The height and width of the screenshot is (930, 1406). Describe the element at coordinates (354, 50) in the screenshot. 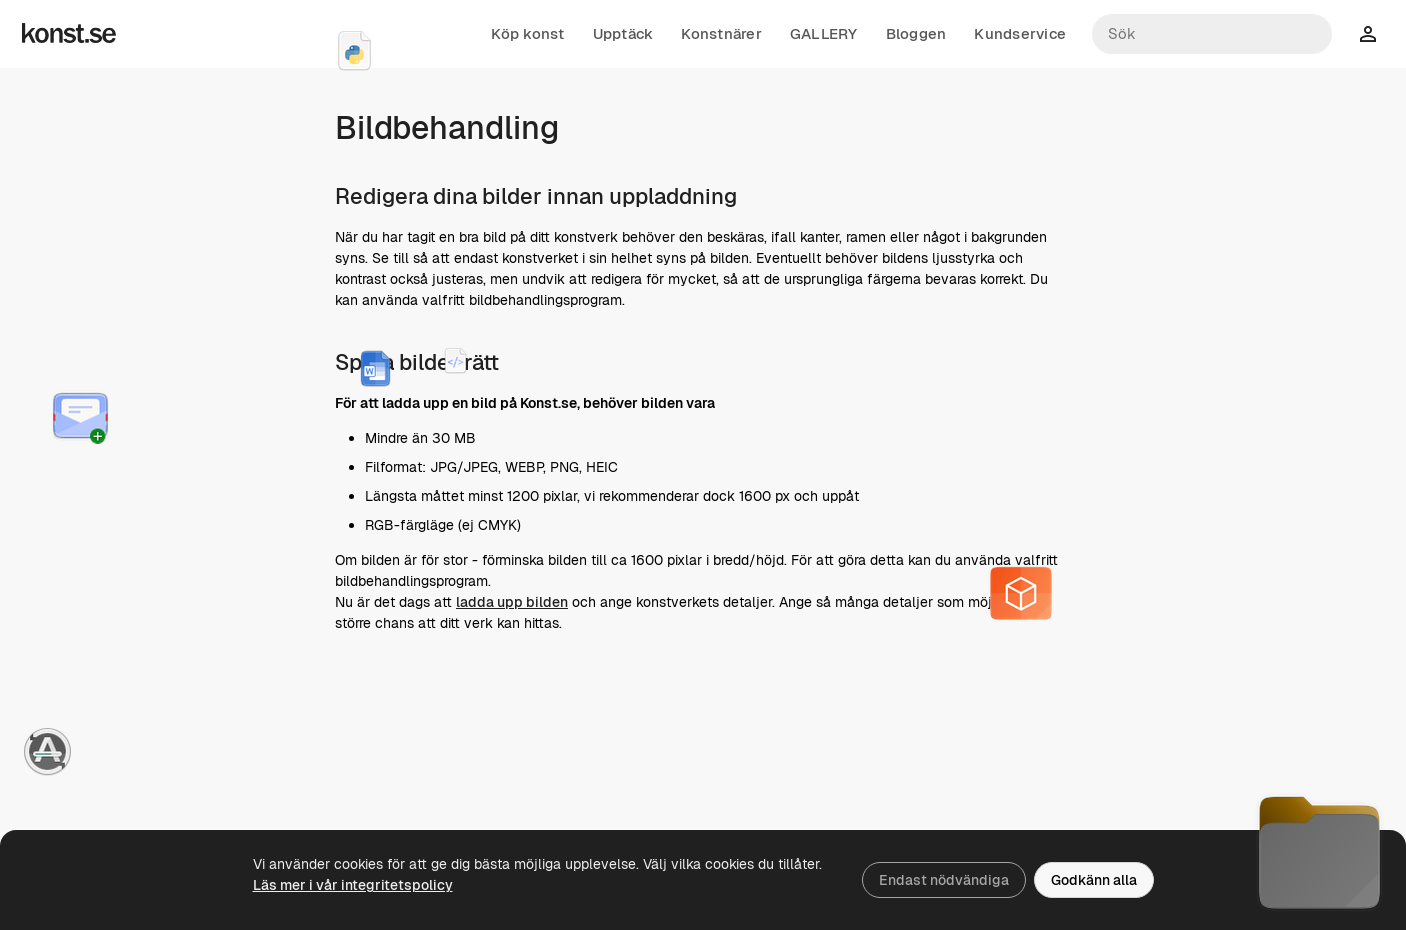

I see `a python 3 script or source file` at that location.